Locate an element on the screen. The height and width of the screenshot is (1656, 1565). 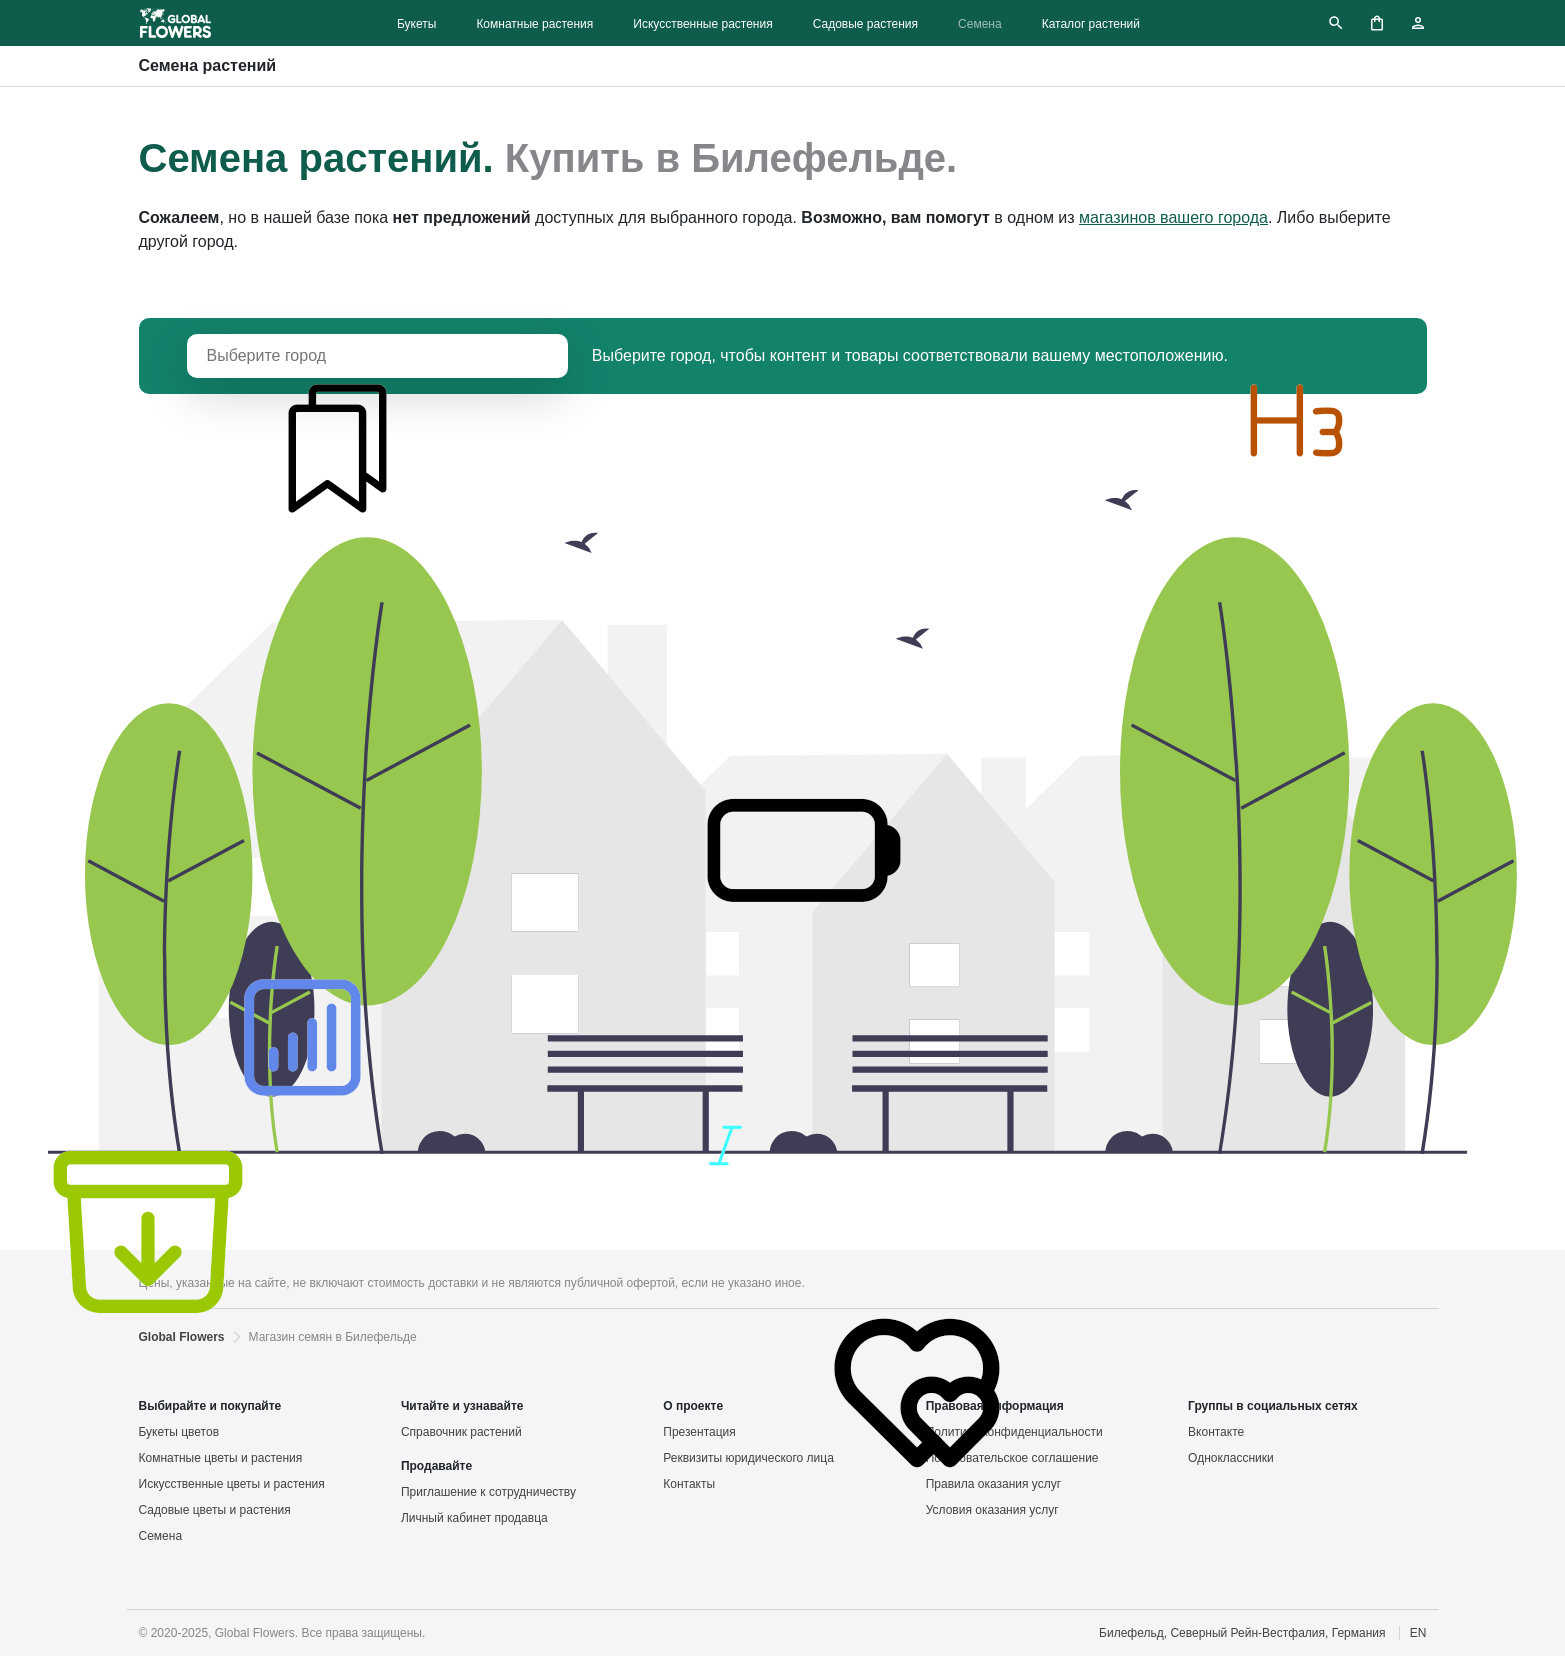
view liked or favorited items is located at coordinates (917, 1393).